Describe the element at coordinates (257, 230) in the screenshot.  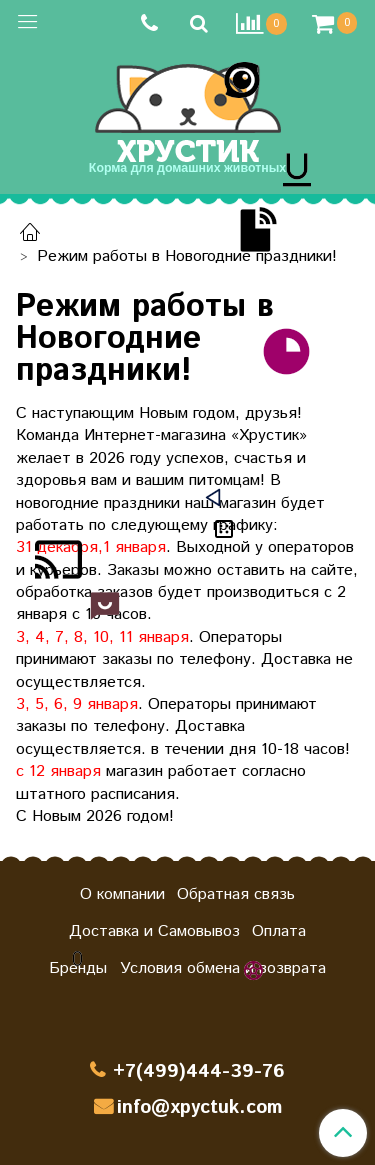
I see `enable mobile hotspot` at that location.